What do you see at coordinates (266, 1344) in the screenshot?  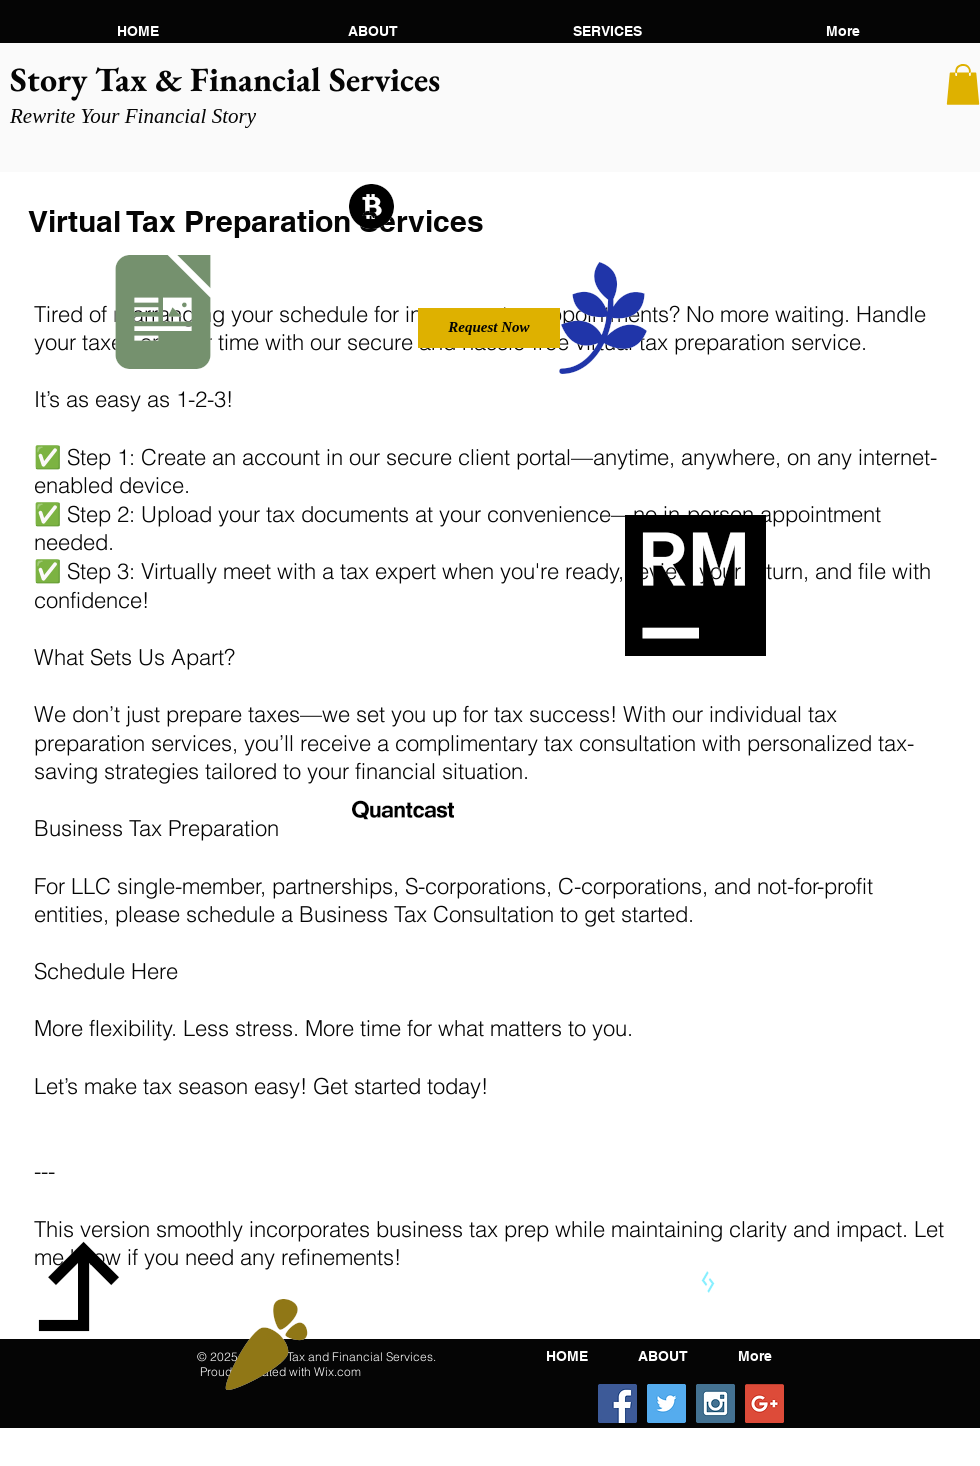 I see `open the Instacart app` at bounding box center [266, 1344].